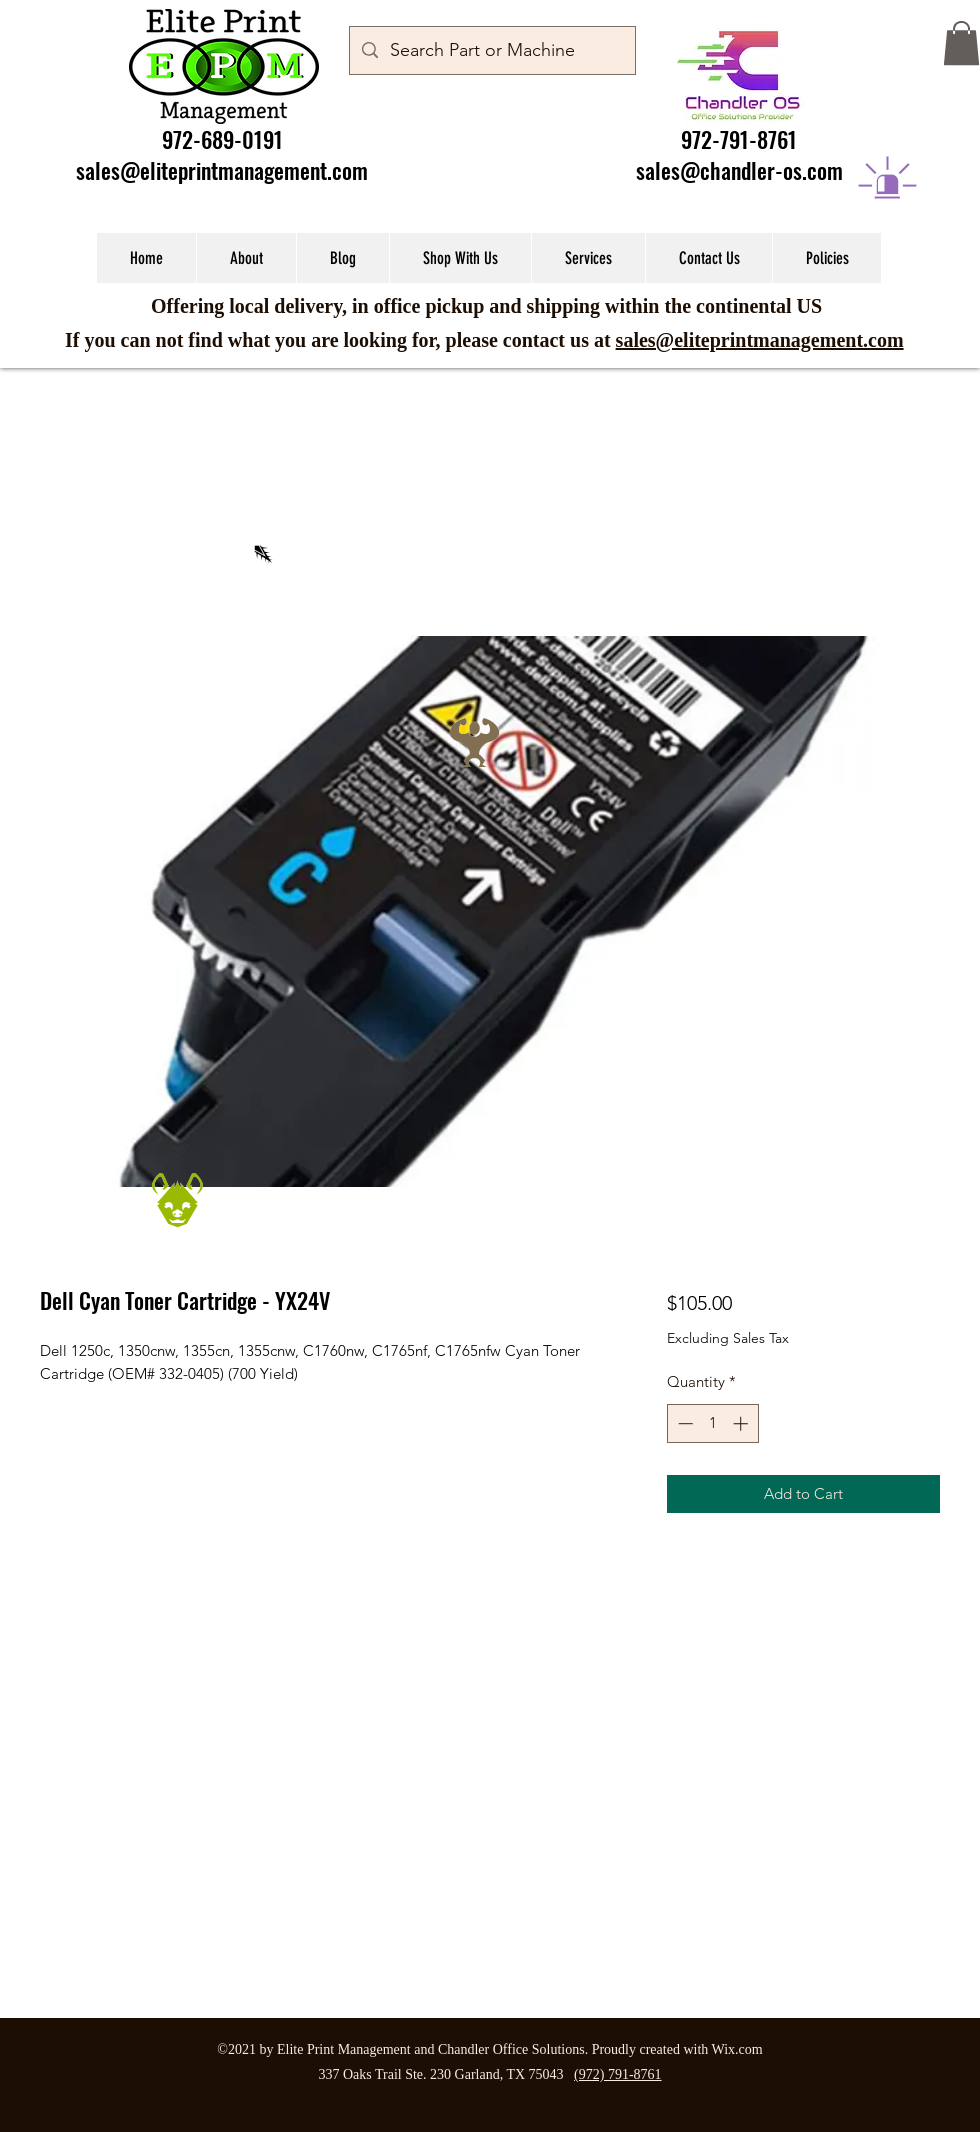 Image resolution: width=980 pixels, height=2132 pixels. I want to click on select hyena character or avatar, so click(177, 1200).